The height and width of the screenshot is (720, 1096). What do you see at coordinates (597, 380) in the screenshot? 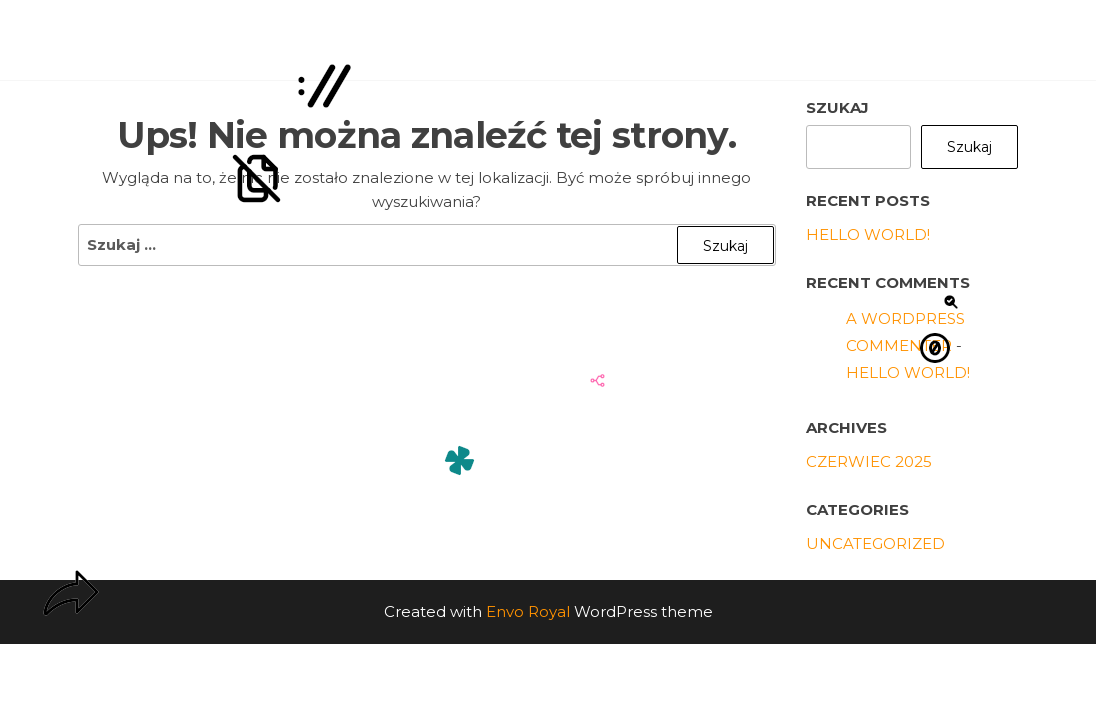
I see `view your stackshare profile` at bounding box center [597, 380].